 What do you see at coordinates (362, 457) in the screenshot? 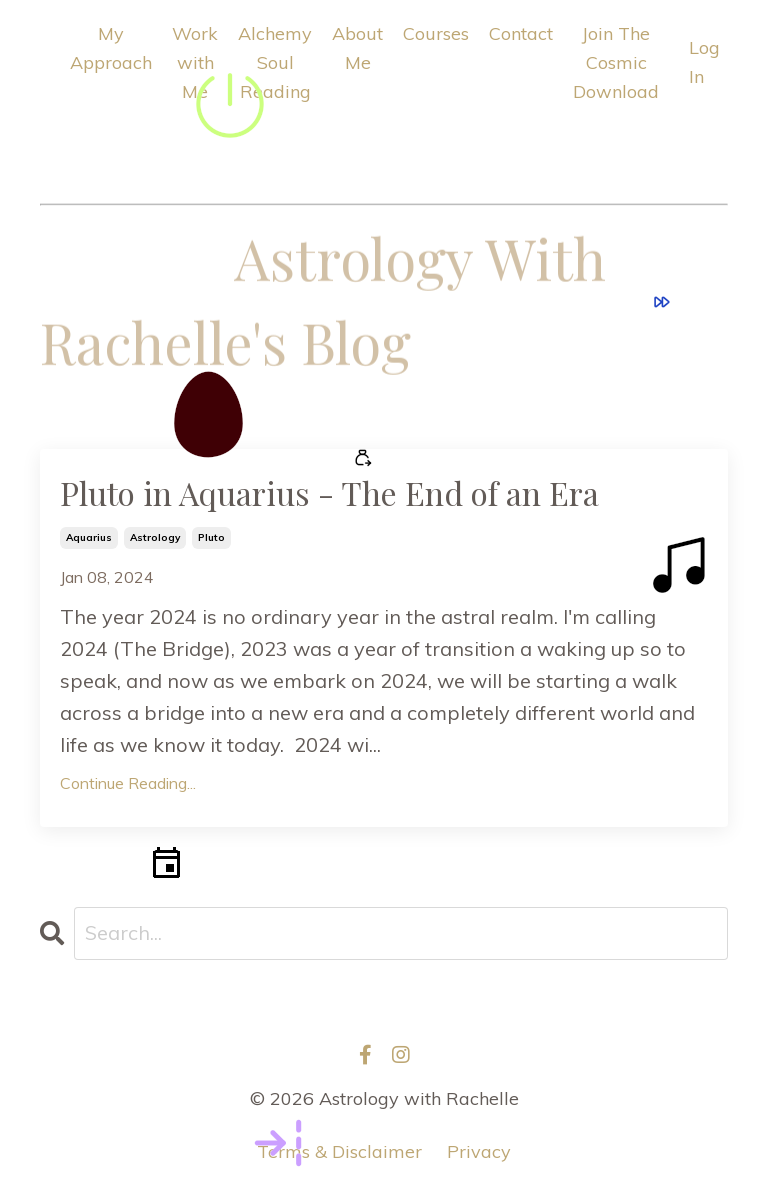
I see `transfer funds to another account` at bounding box center [362, 457].